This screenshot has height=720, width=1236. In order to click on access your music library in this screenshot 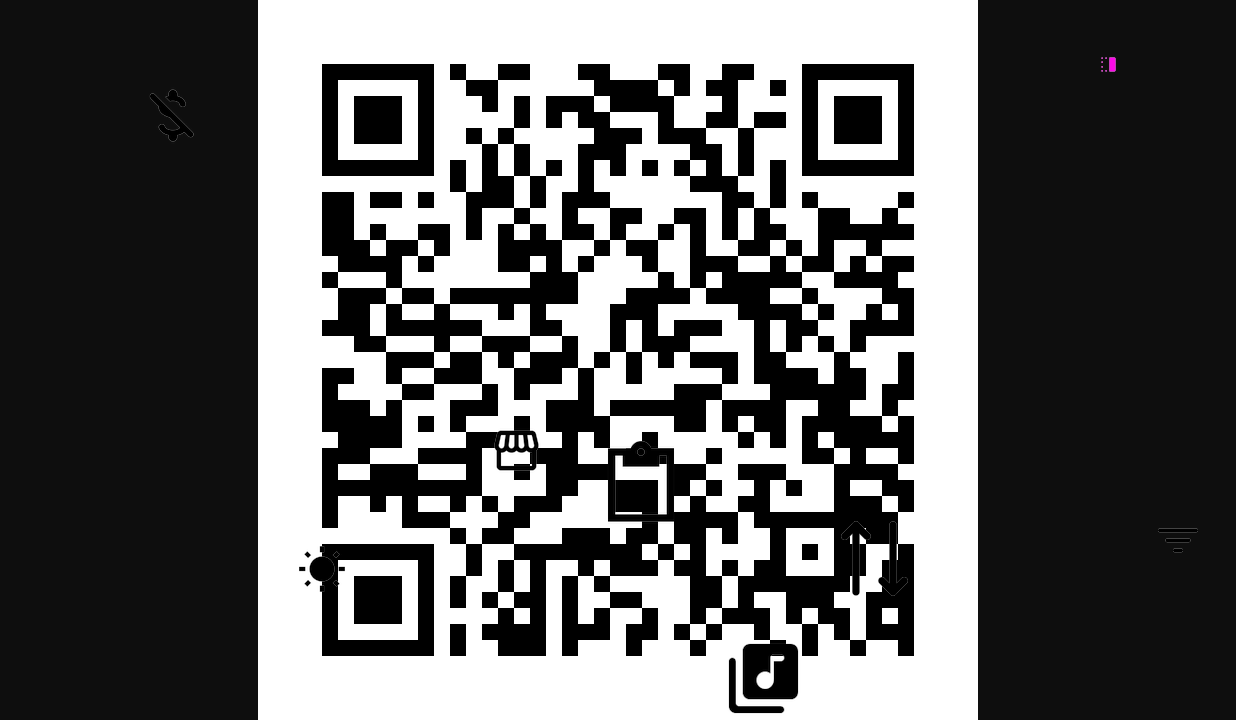, I will do `click(763, 678)`.